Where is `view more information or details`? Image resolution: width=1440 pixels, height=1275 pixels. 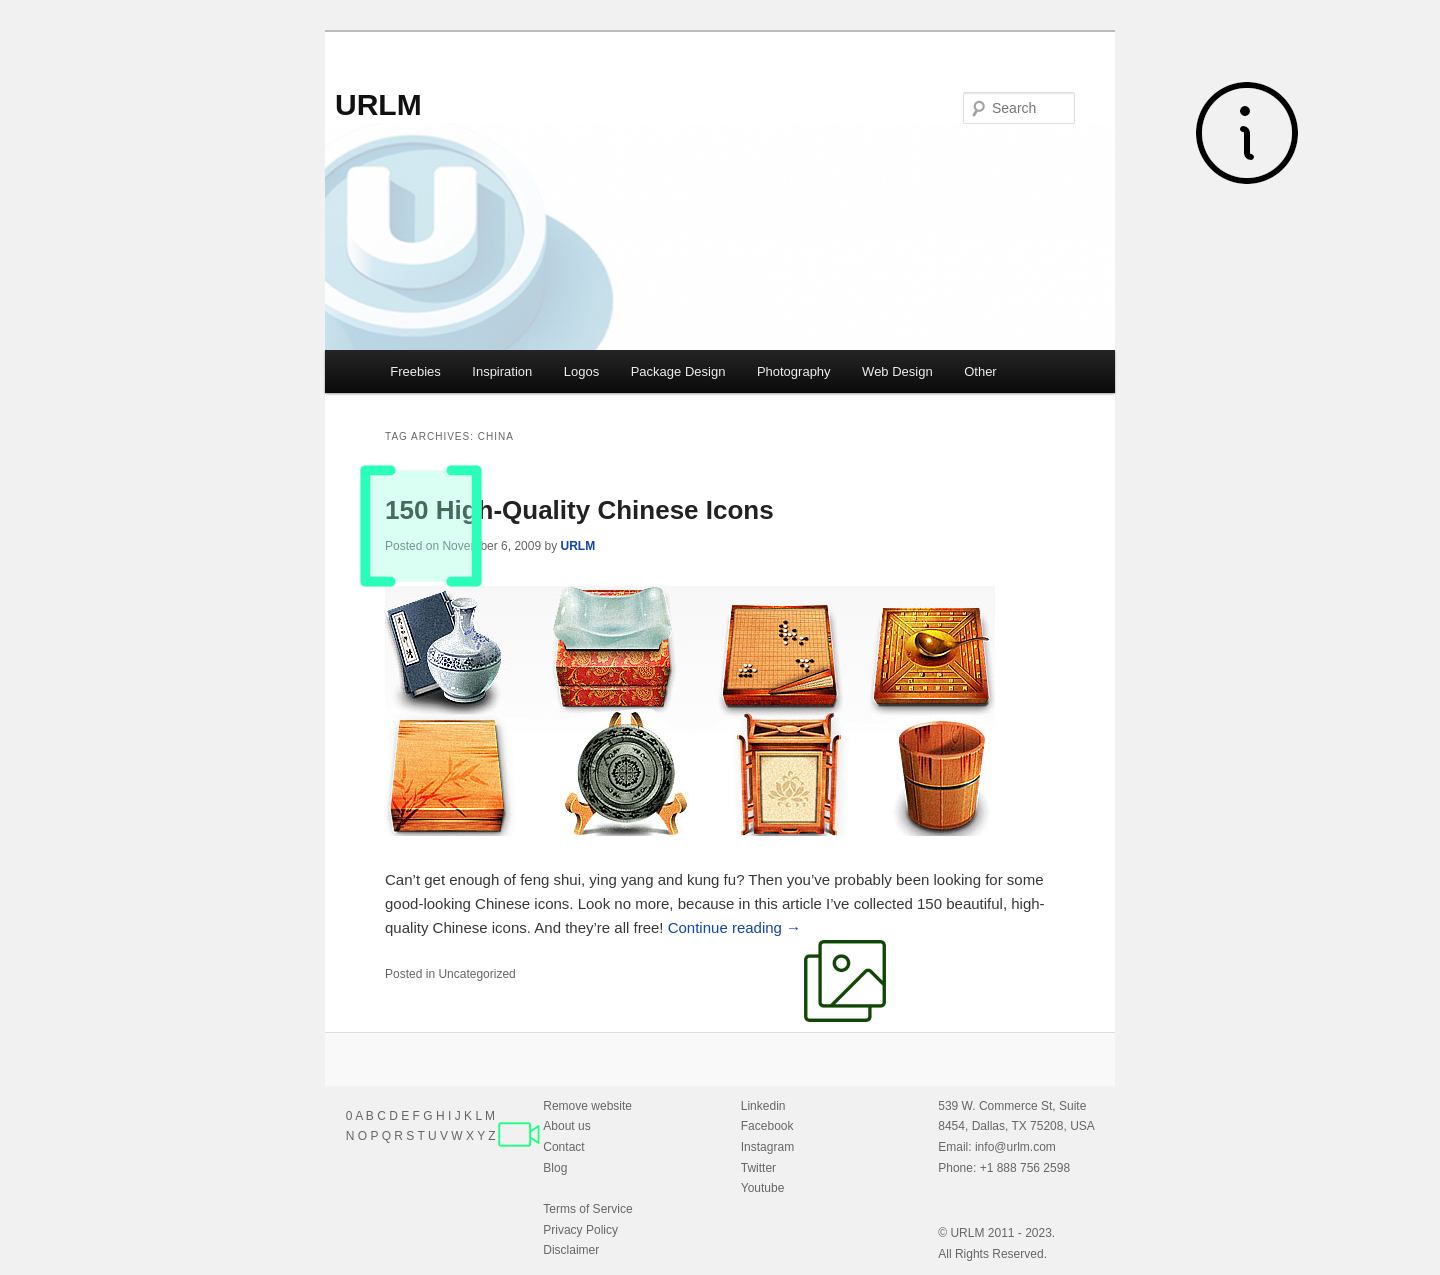 view more information or details is located at coordinates (1247, 133).